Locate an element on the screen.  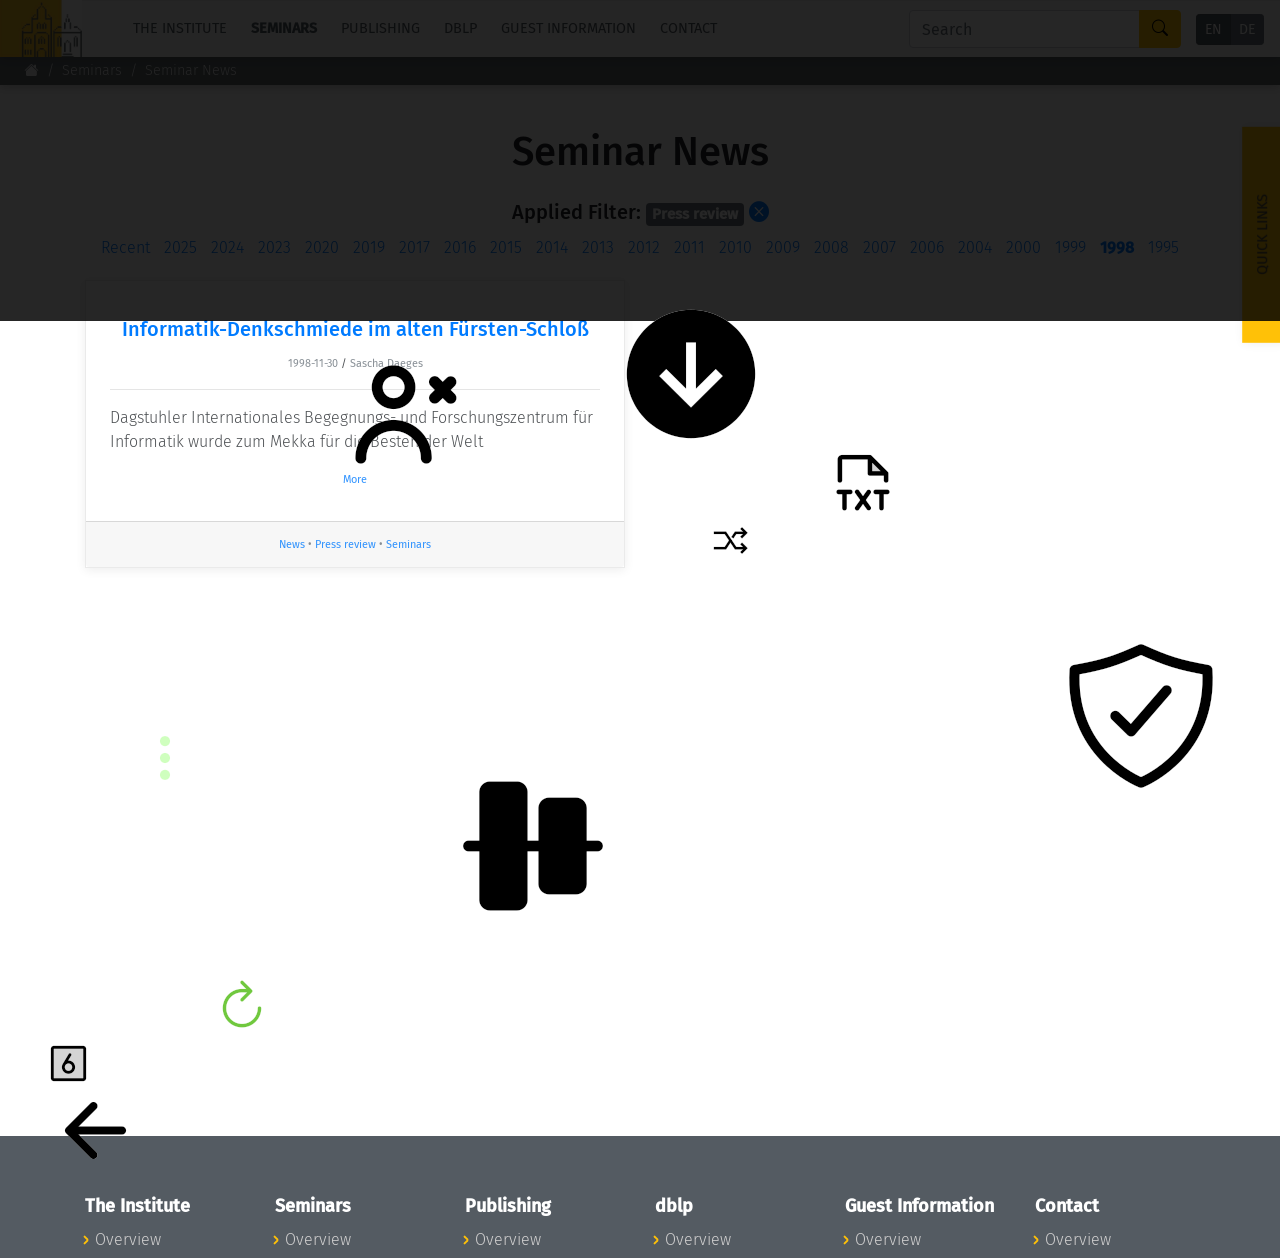
shuffle playlist or queue order is located at coordinates (730, 540).